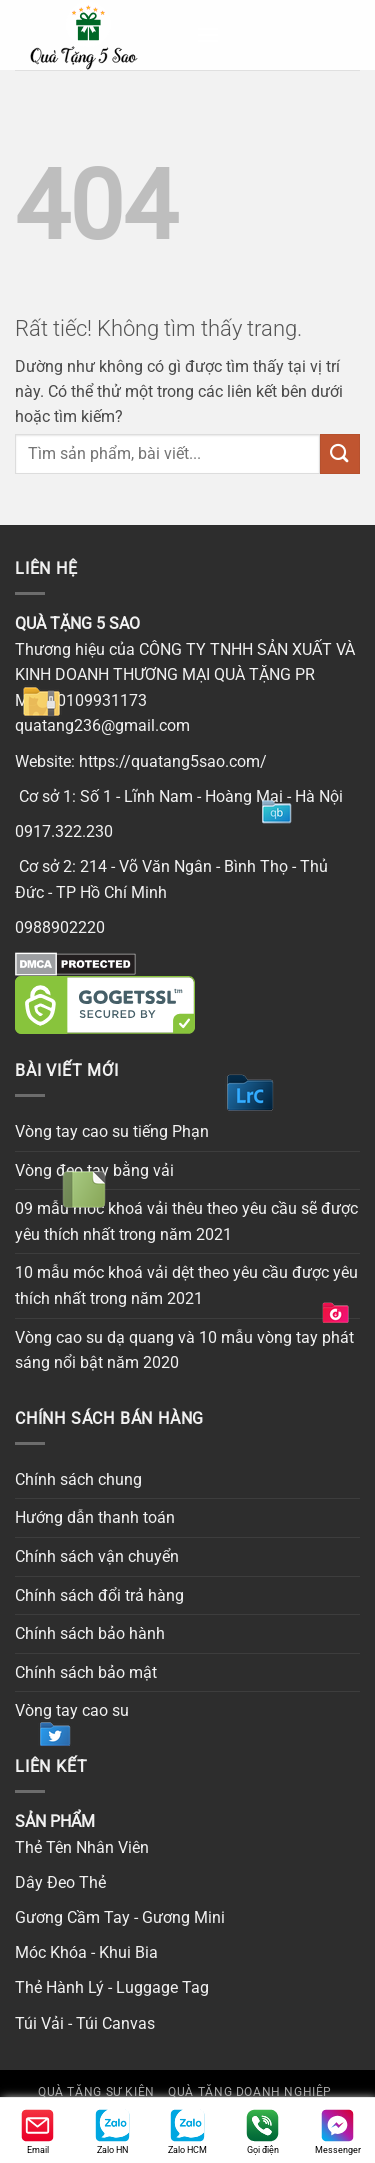  I want to click on open adobe lightroom classic project folder, so click(250, 1094).